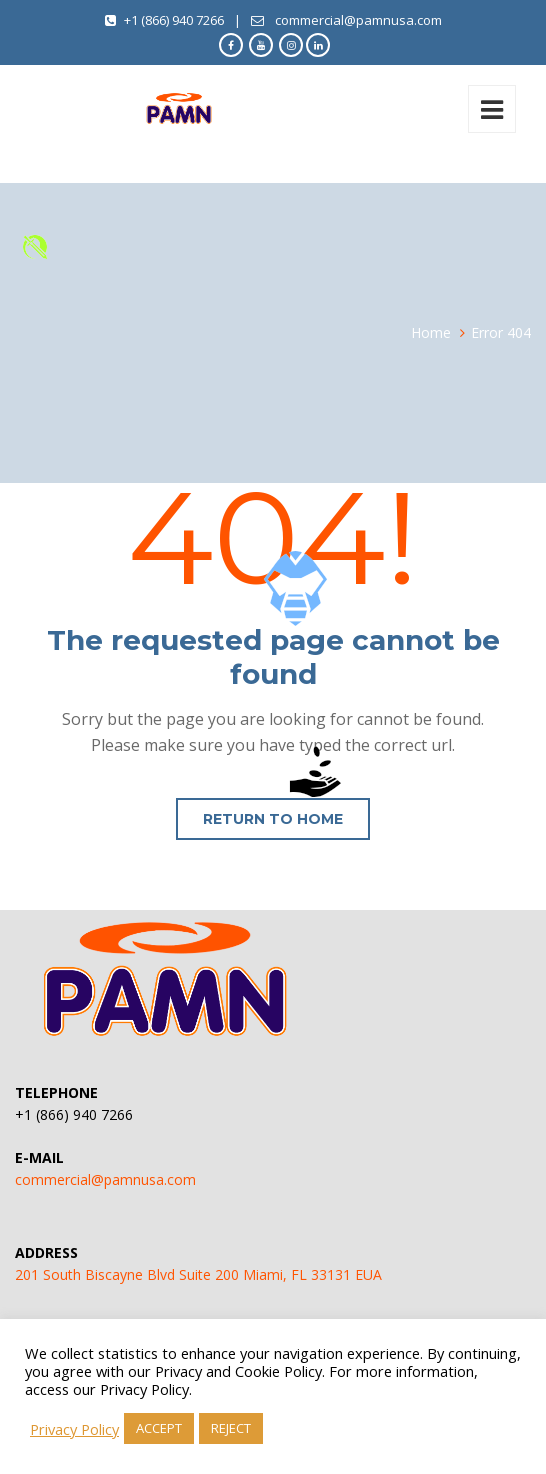 Image resolution: width=546 pixels, height=1474 pixels. What do you see at coordinates (295, 588) in the screenshot?
I see `access robot or mech customization options` at bounding box center [295, 588].